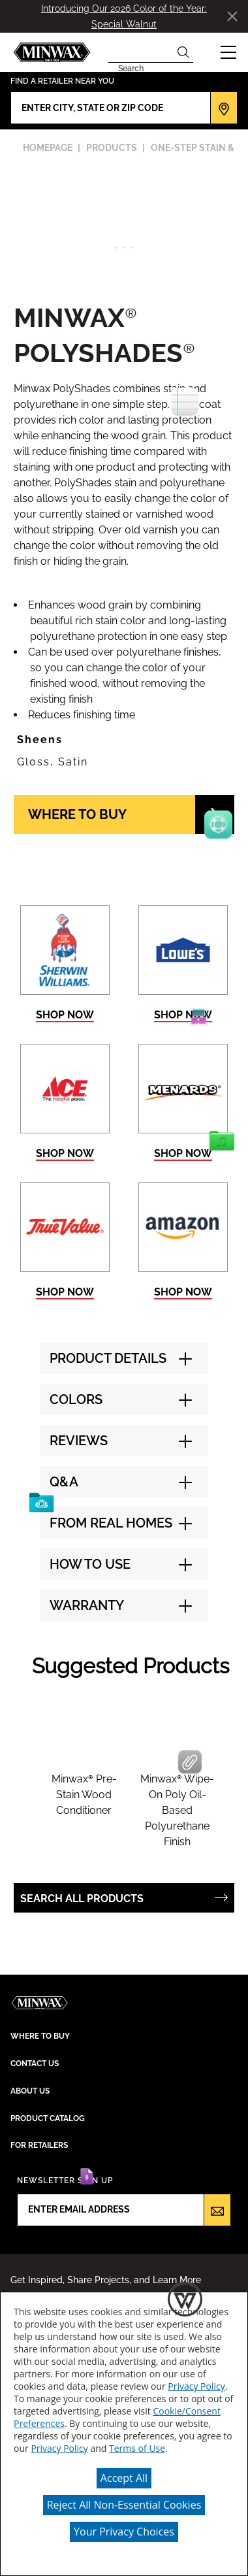 The width and height of the screenshot is (248, 2576). Describe the element at coordinates (41, 1503) in the screenshot. I see `open pCloud folder` at that location.